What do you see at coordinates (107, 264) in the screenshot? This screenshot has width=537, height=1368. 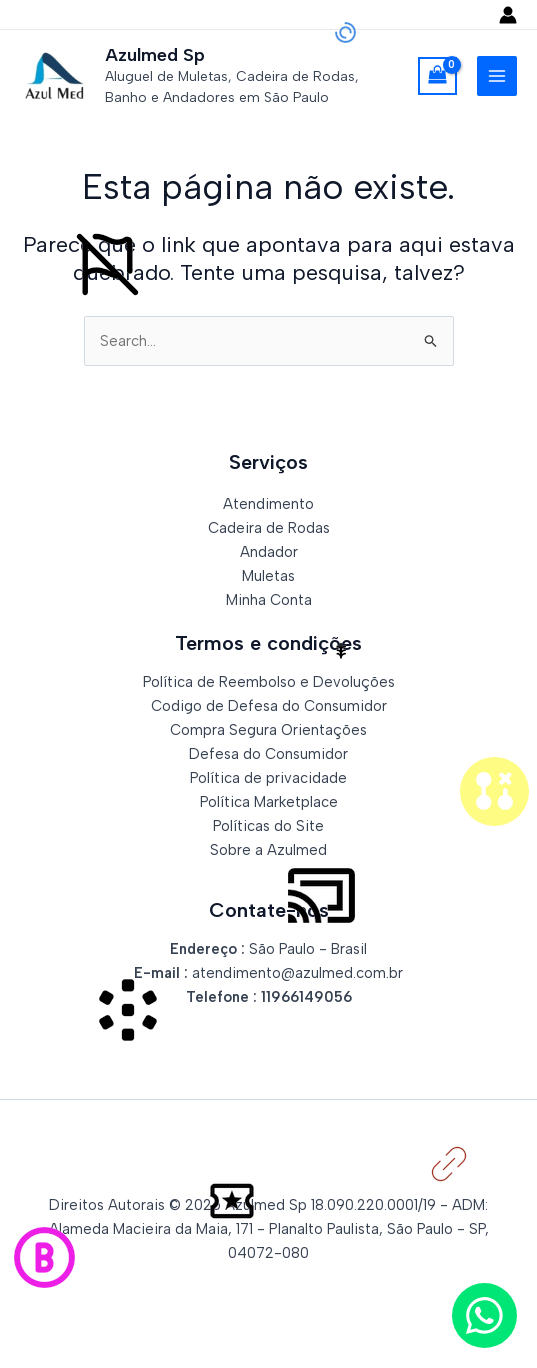 I see `remove flag or marker` at bounding box center [107, 264].